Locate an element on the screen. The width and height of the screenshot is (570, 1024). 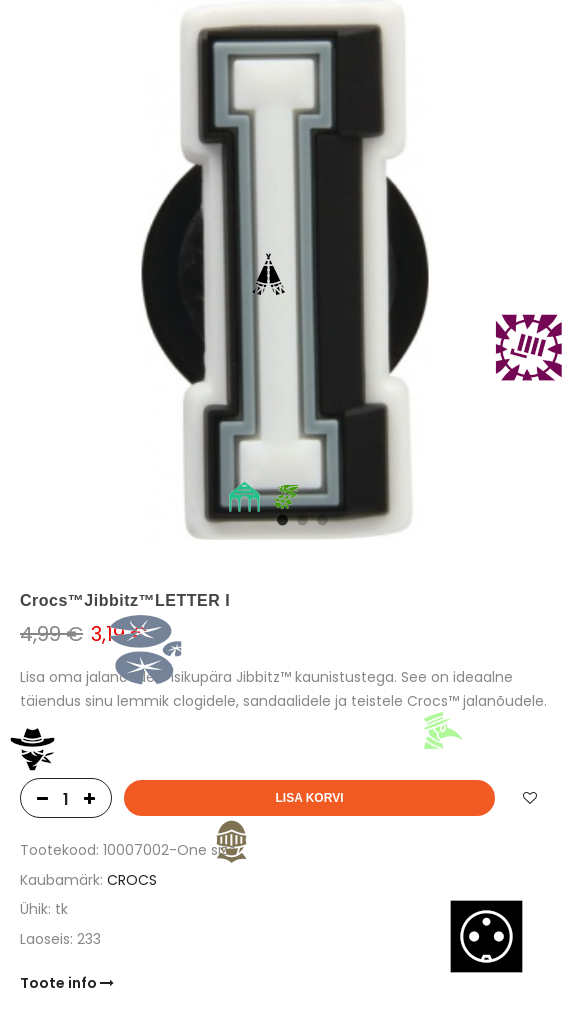
select knight or warrior character class is located at coordinates (231, 841).